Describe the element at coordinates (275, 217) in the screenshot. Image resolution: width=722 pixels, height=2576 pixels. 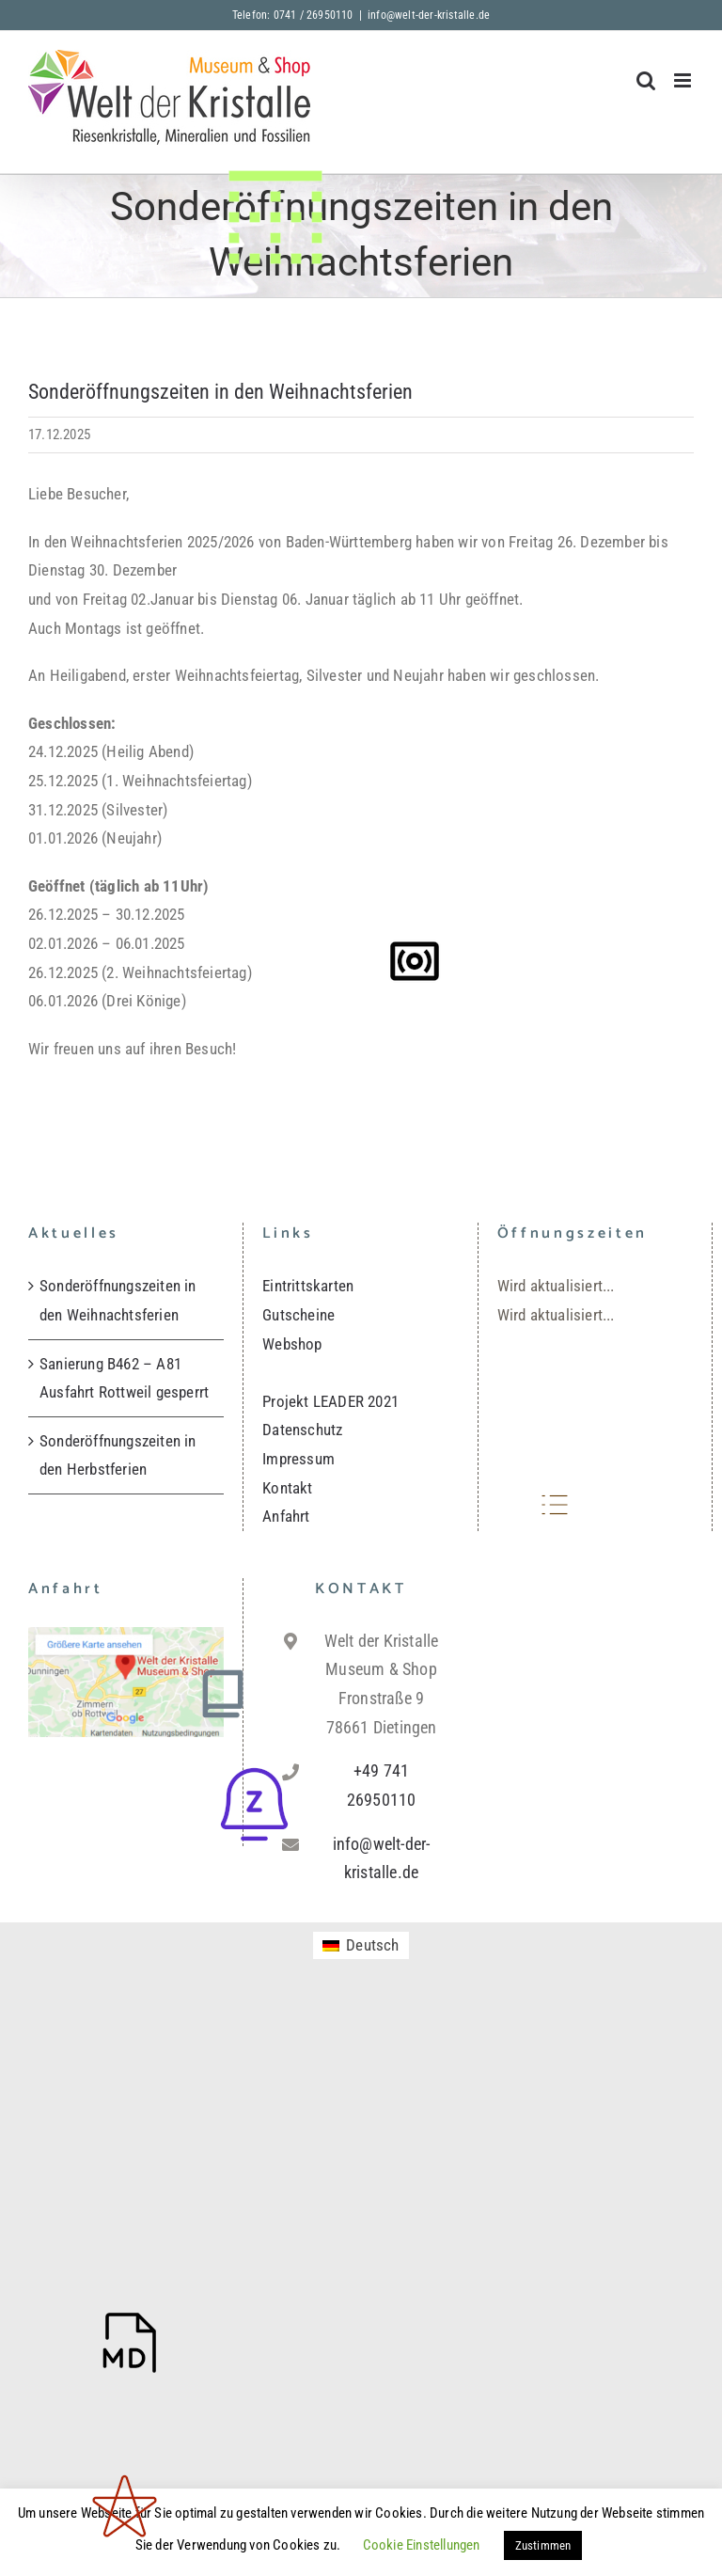
I see `apply border to top edge of selection` at that location.